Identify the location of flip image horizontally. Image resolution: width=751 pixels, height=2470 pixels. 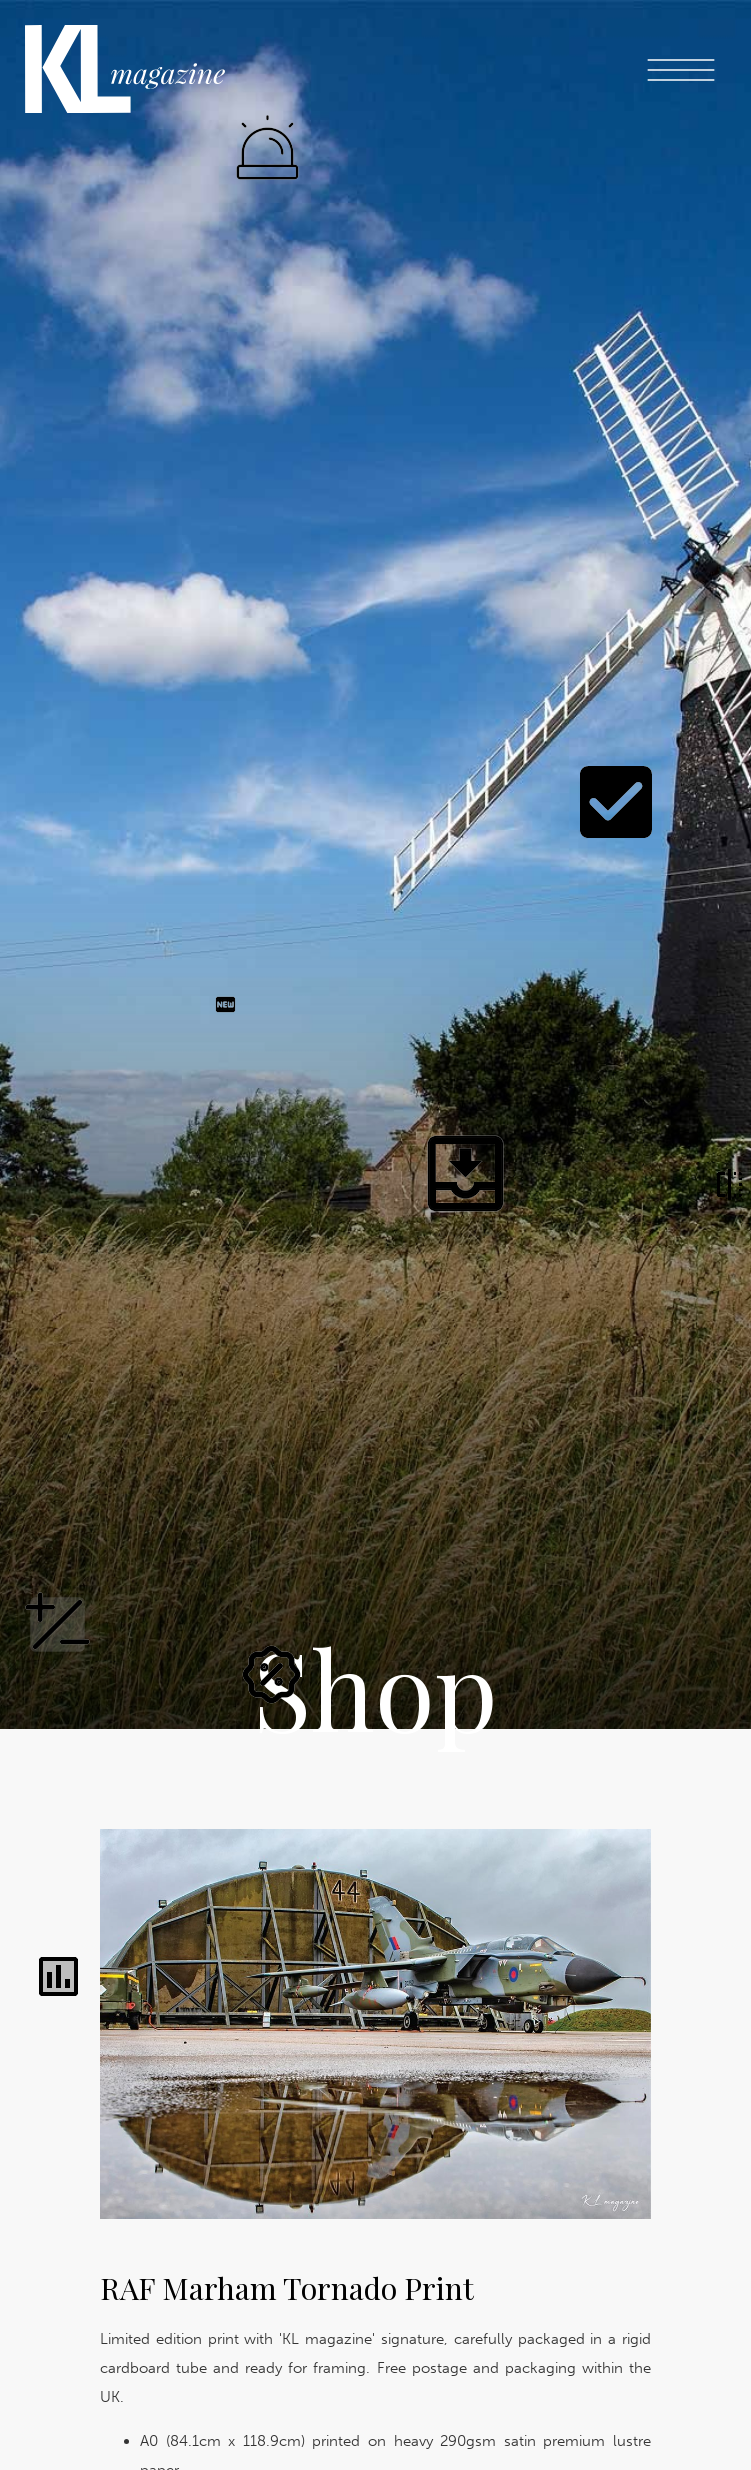
(729, 1184).